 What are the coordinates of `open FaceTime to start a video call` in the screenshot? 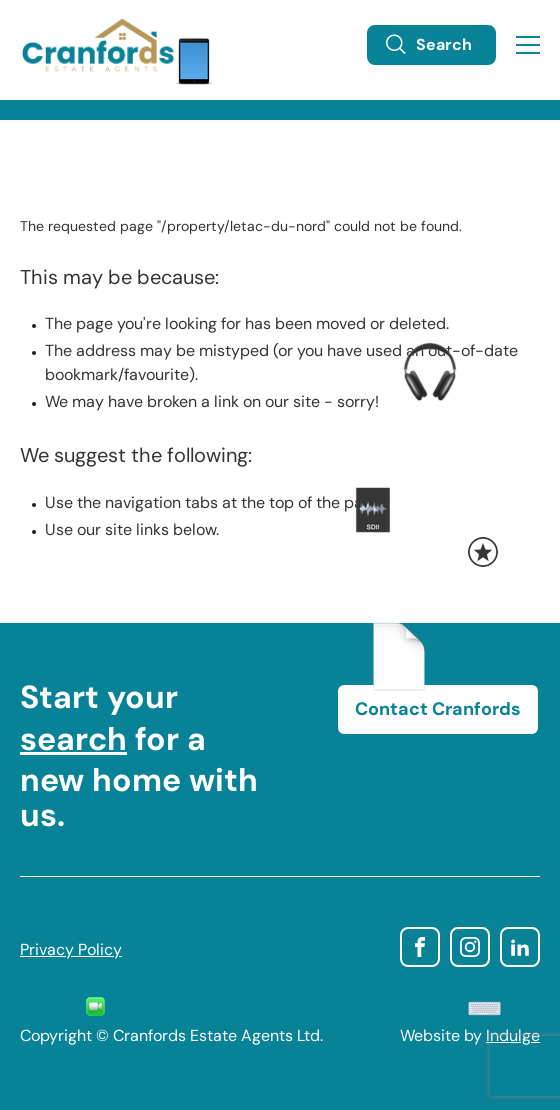 It's located at (95, 1006).